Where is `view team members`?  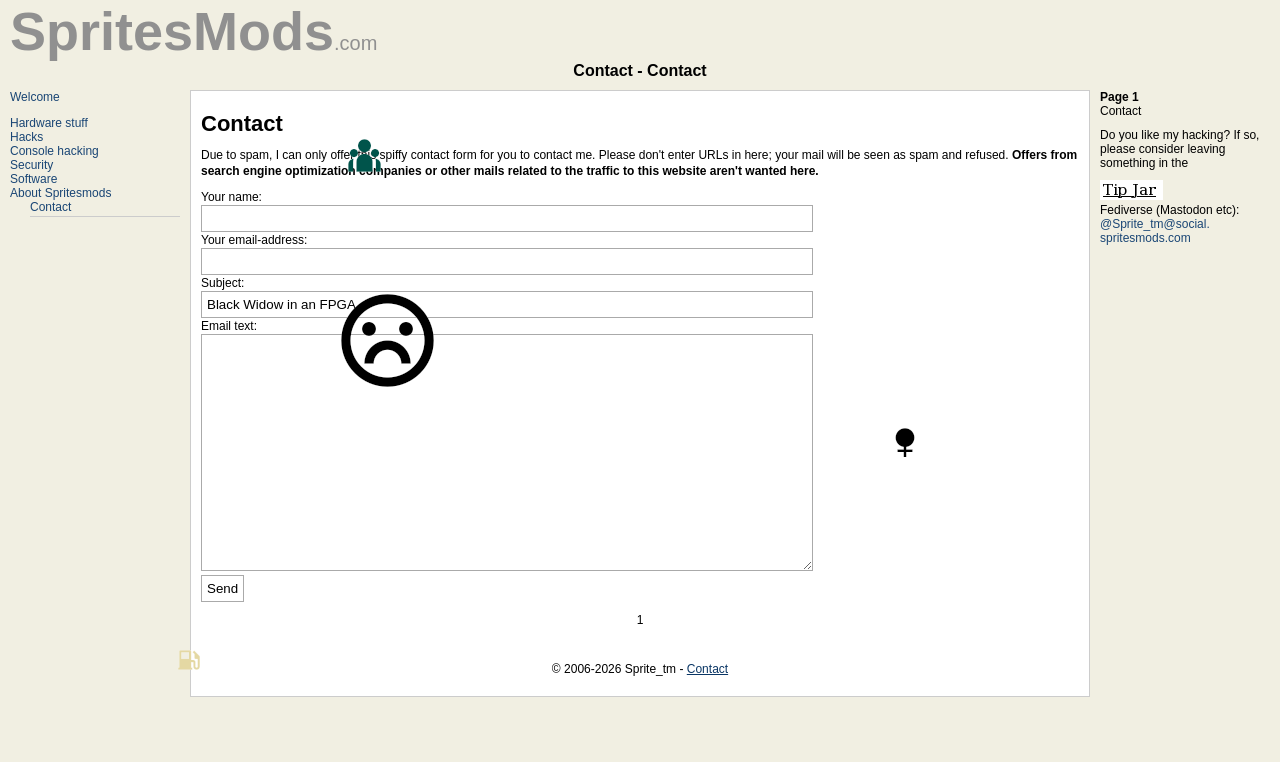
view team members is located at coordinates (364, 155).